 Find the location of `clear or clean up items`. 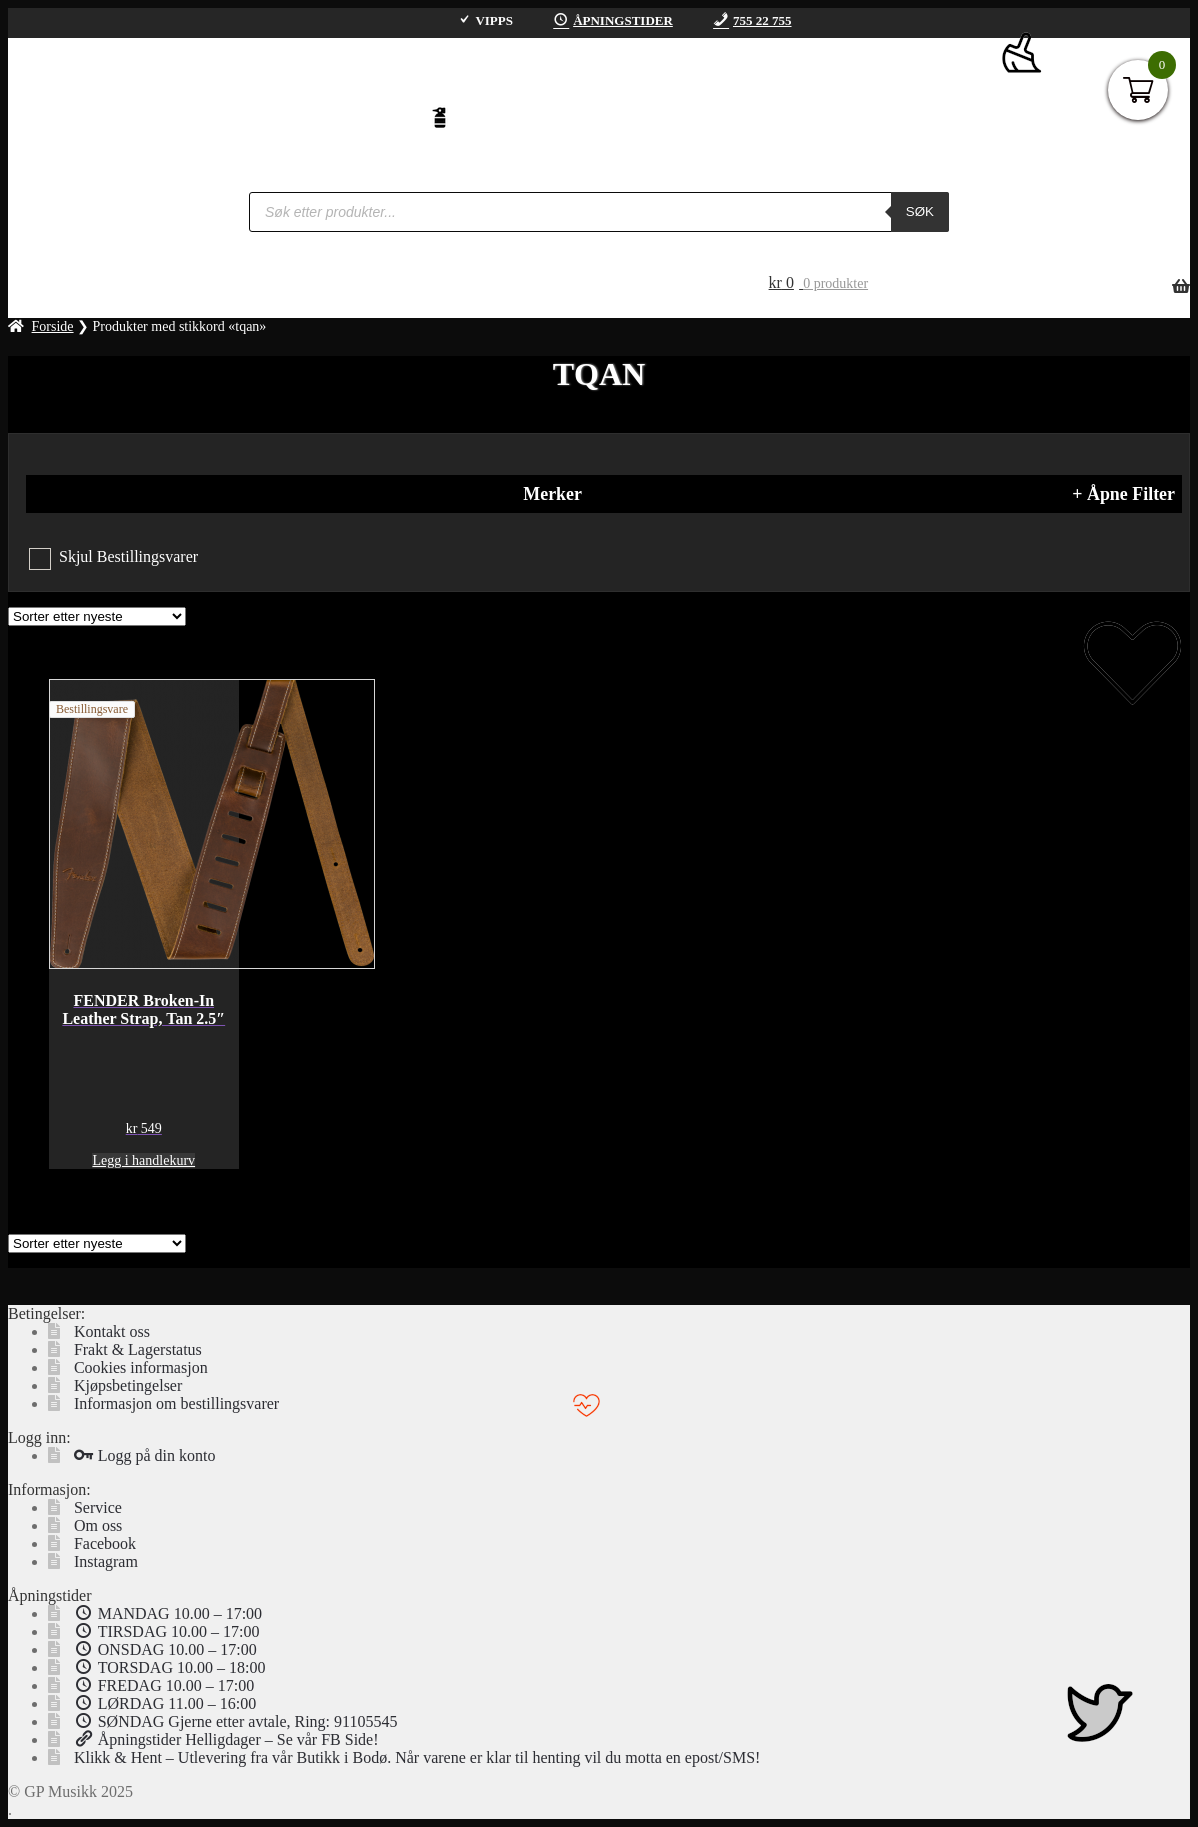

clear or clean up items is located at coordinates (1021, 54).